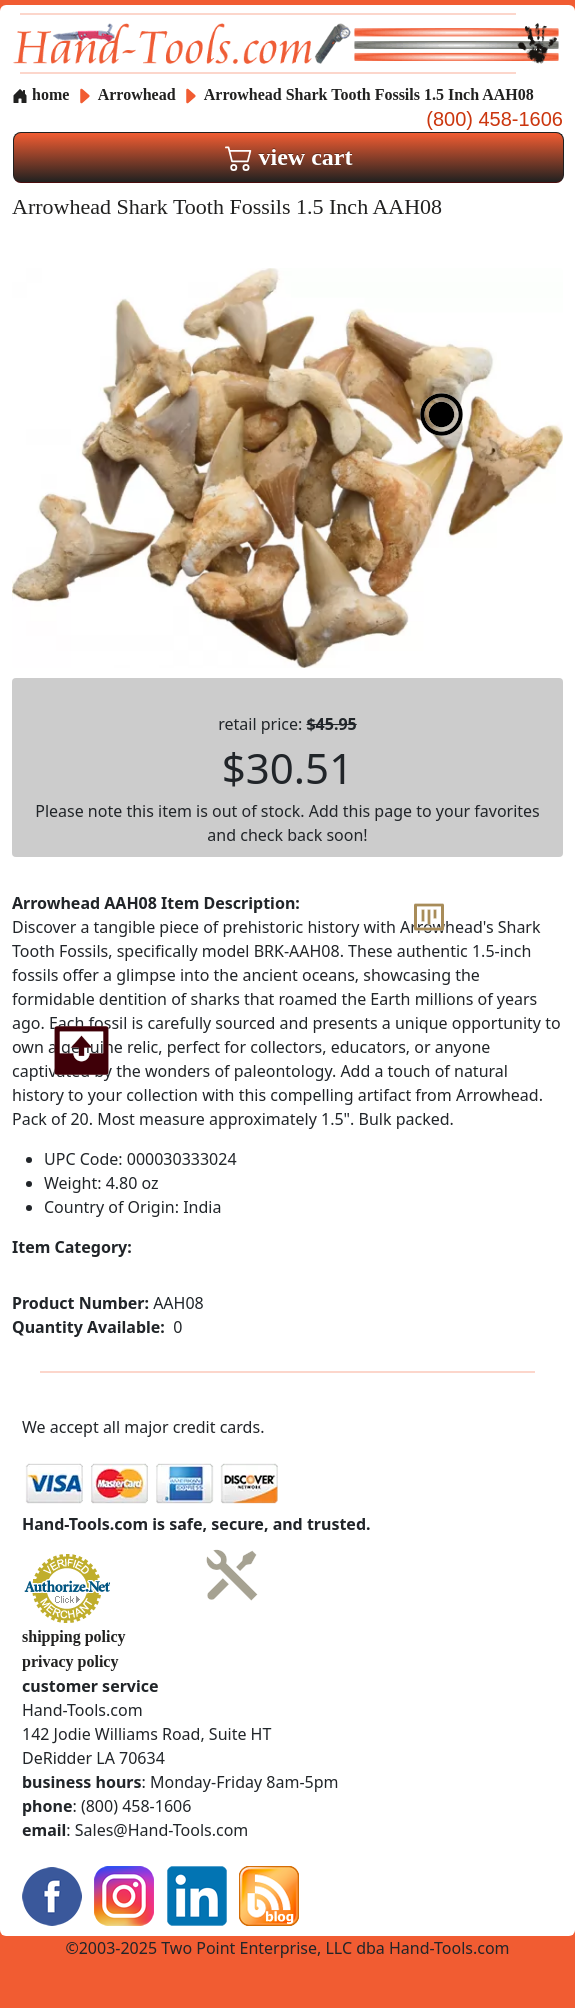  What do you see at coordinates (232, 1575) in the screenshot?
I see `access settings or configuration options` at bounding box center [232, 1575].